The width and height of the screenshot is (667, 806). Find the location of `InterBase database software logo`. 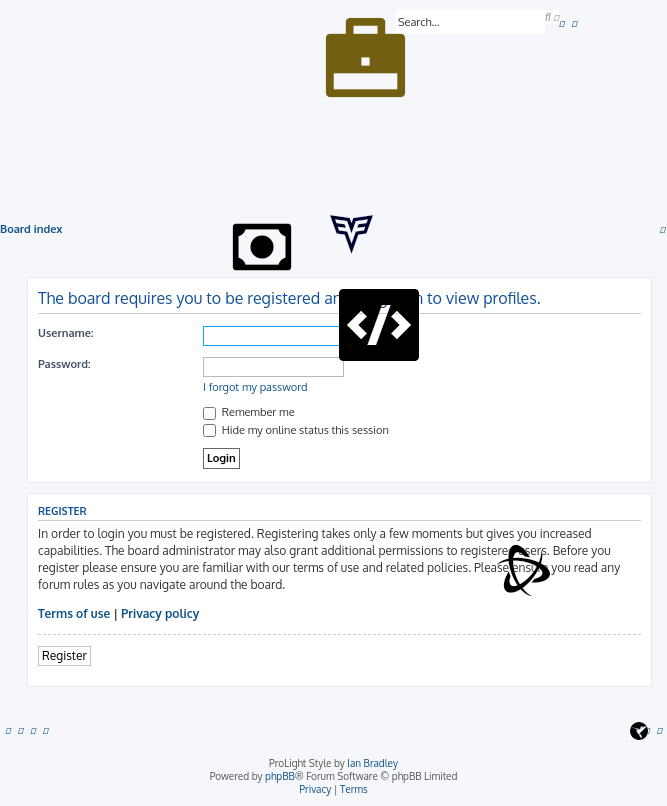

InterBase database software logo is located at coordinates (639, 731).